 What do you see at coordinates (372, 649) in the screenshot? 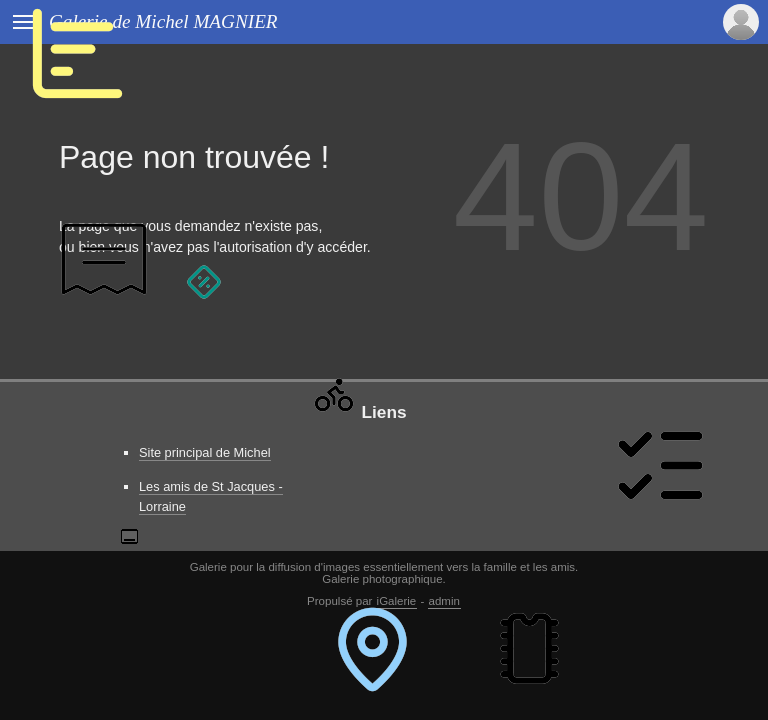
I see `view or set a location on the map` at bounding box center [372, 649].